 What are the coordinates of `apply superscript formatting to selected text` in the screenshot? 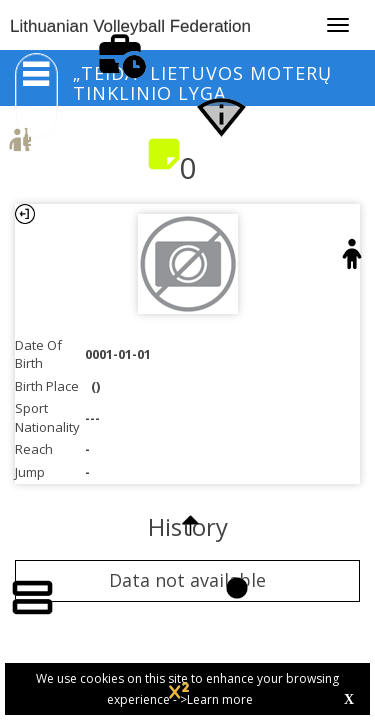 It's located at (178, 692).